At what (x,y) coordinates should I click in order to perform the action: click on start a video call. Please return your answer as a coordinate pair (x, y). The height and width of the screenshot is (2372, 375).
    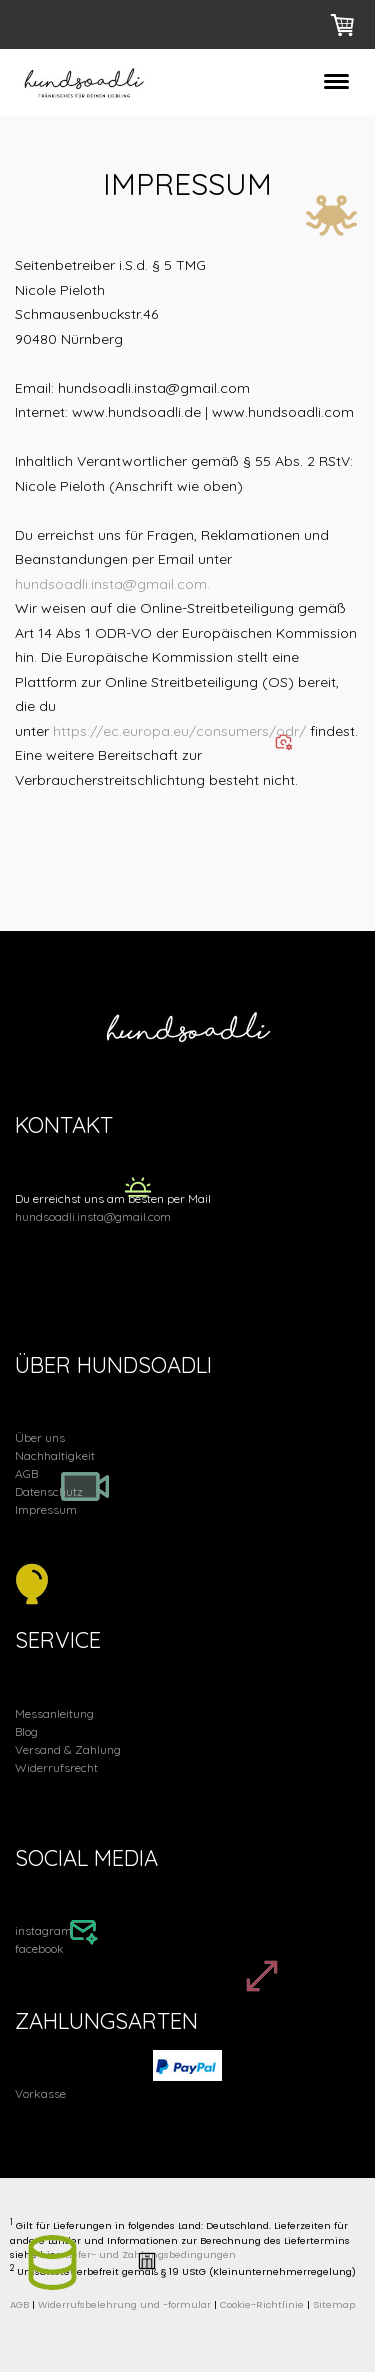
    Looking at the image, I should click on (83, 1486).